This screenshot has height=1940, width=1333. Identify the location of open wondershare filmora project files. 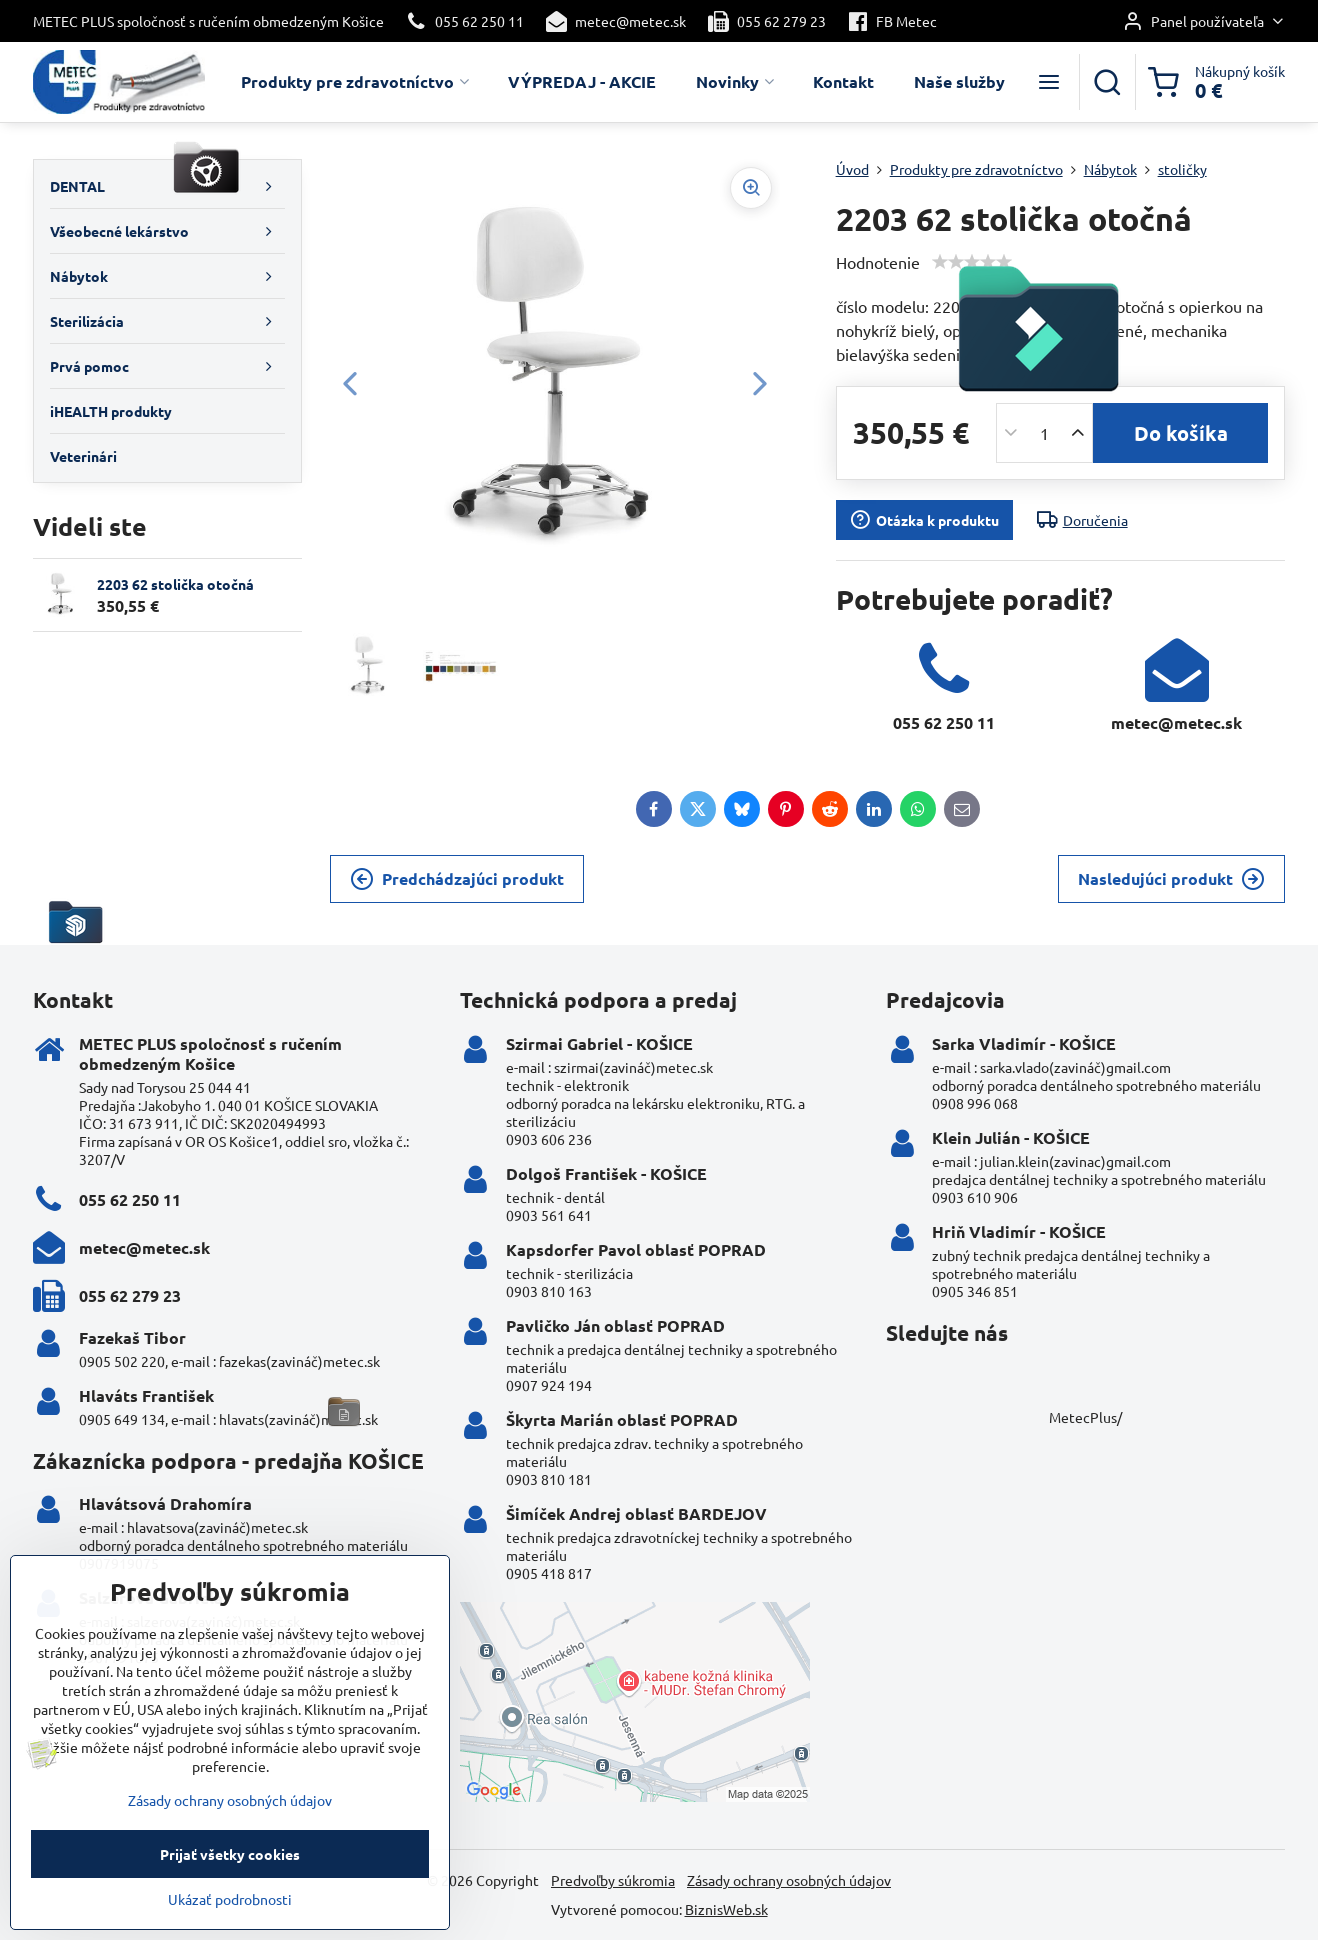
(1038, 333).